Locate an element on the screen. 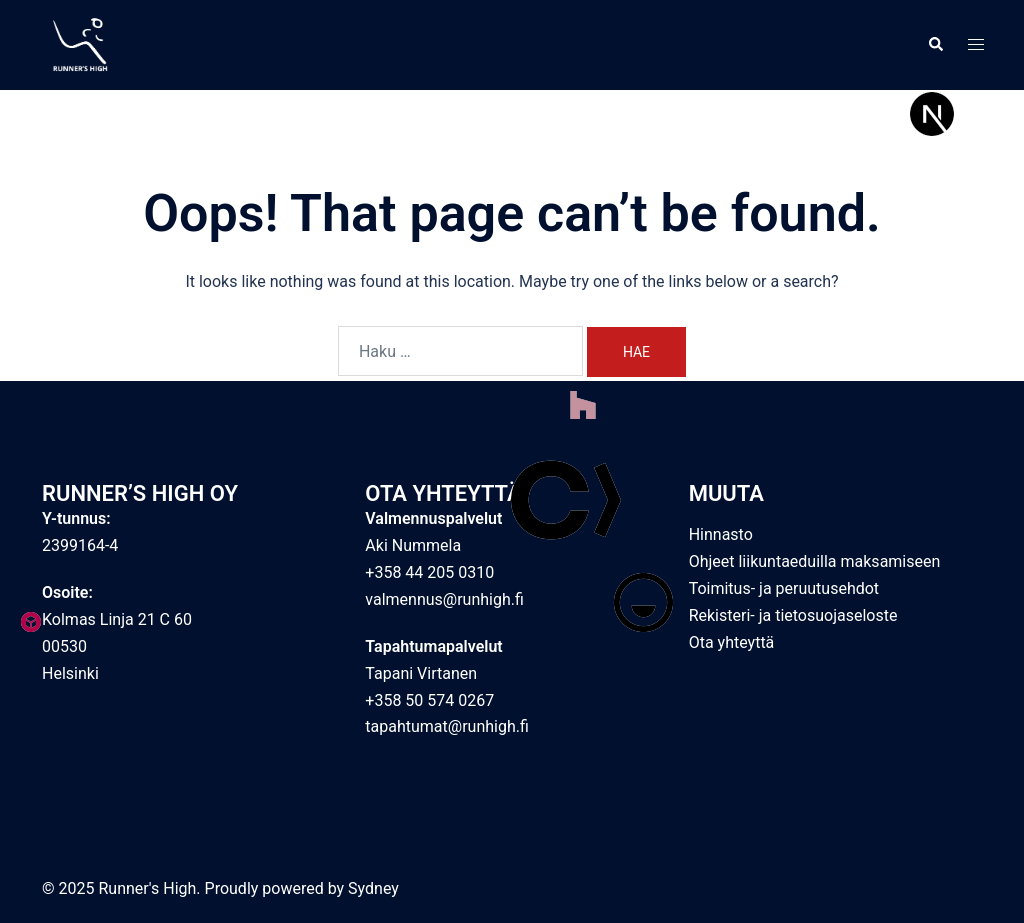  Next.js framework logo is located at coordinates (932, 114).